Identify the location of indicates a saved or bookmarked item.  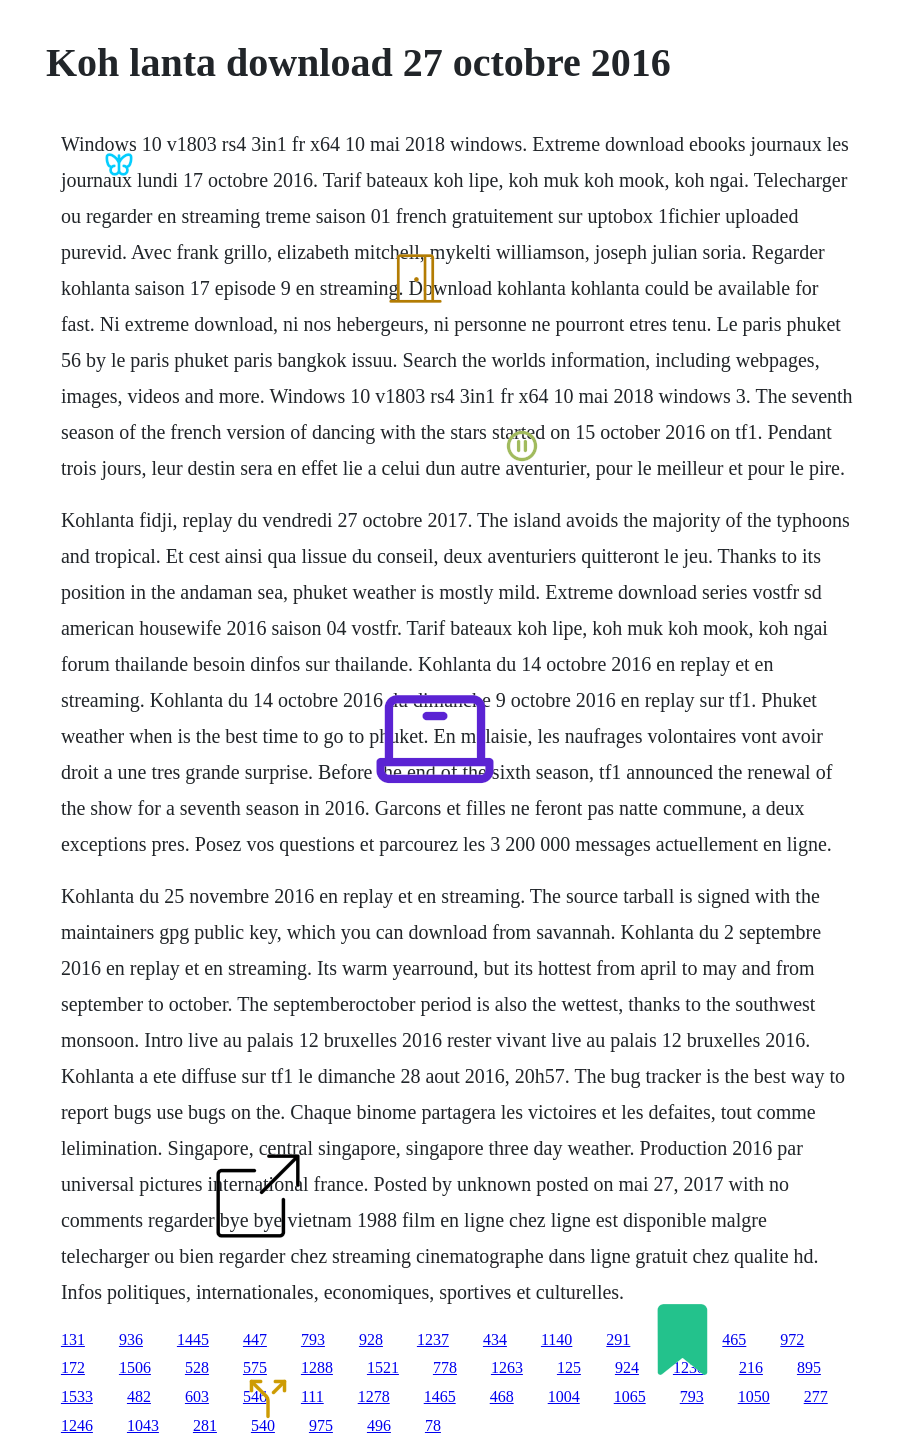
(682, 1339).